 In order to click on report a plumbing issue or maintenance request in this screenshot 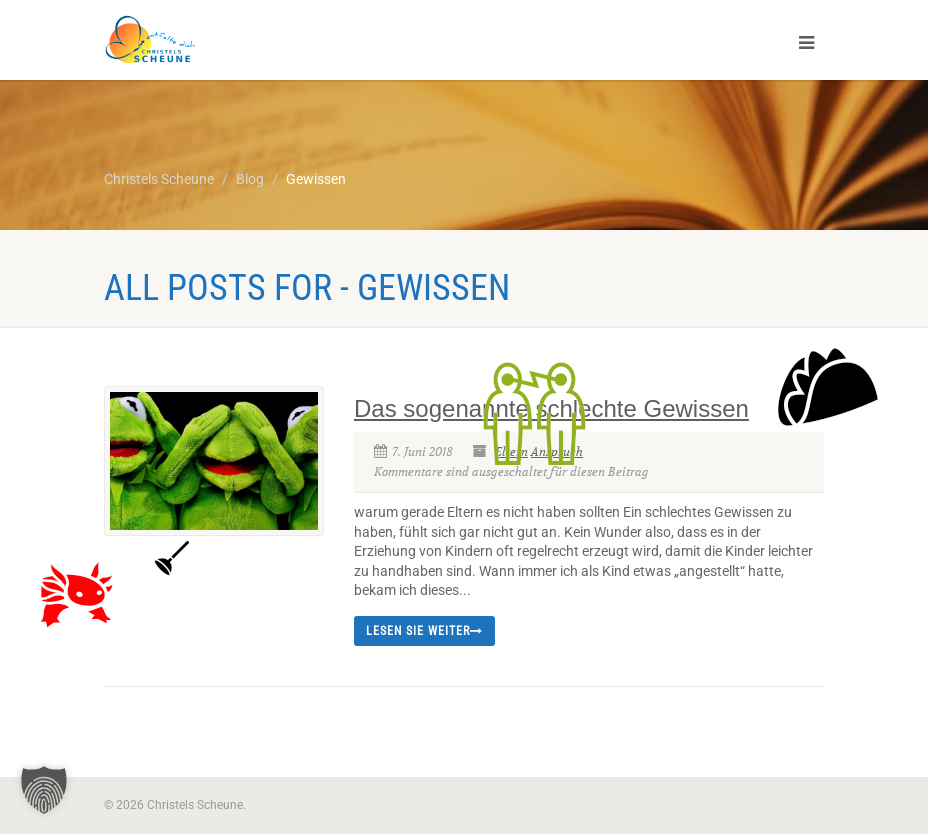, I will do `click(172, 558)`.